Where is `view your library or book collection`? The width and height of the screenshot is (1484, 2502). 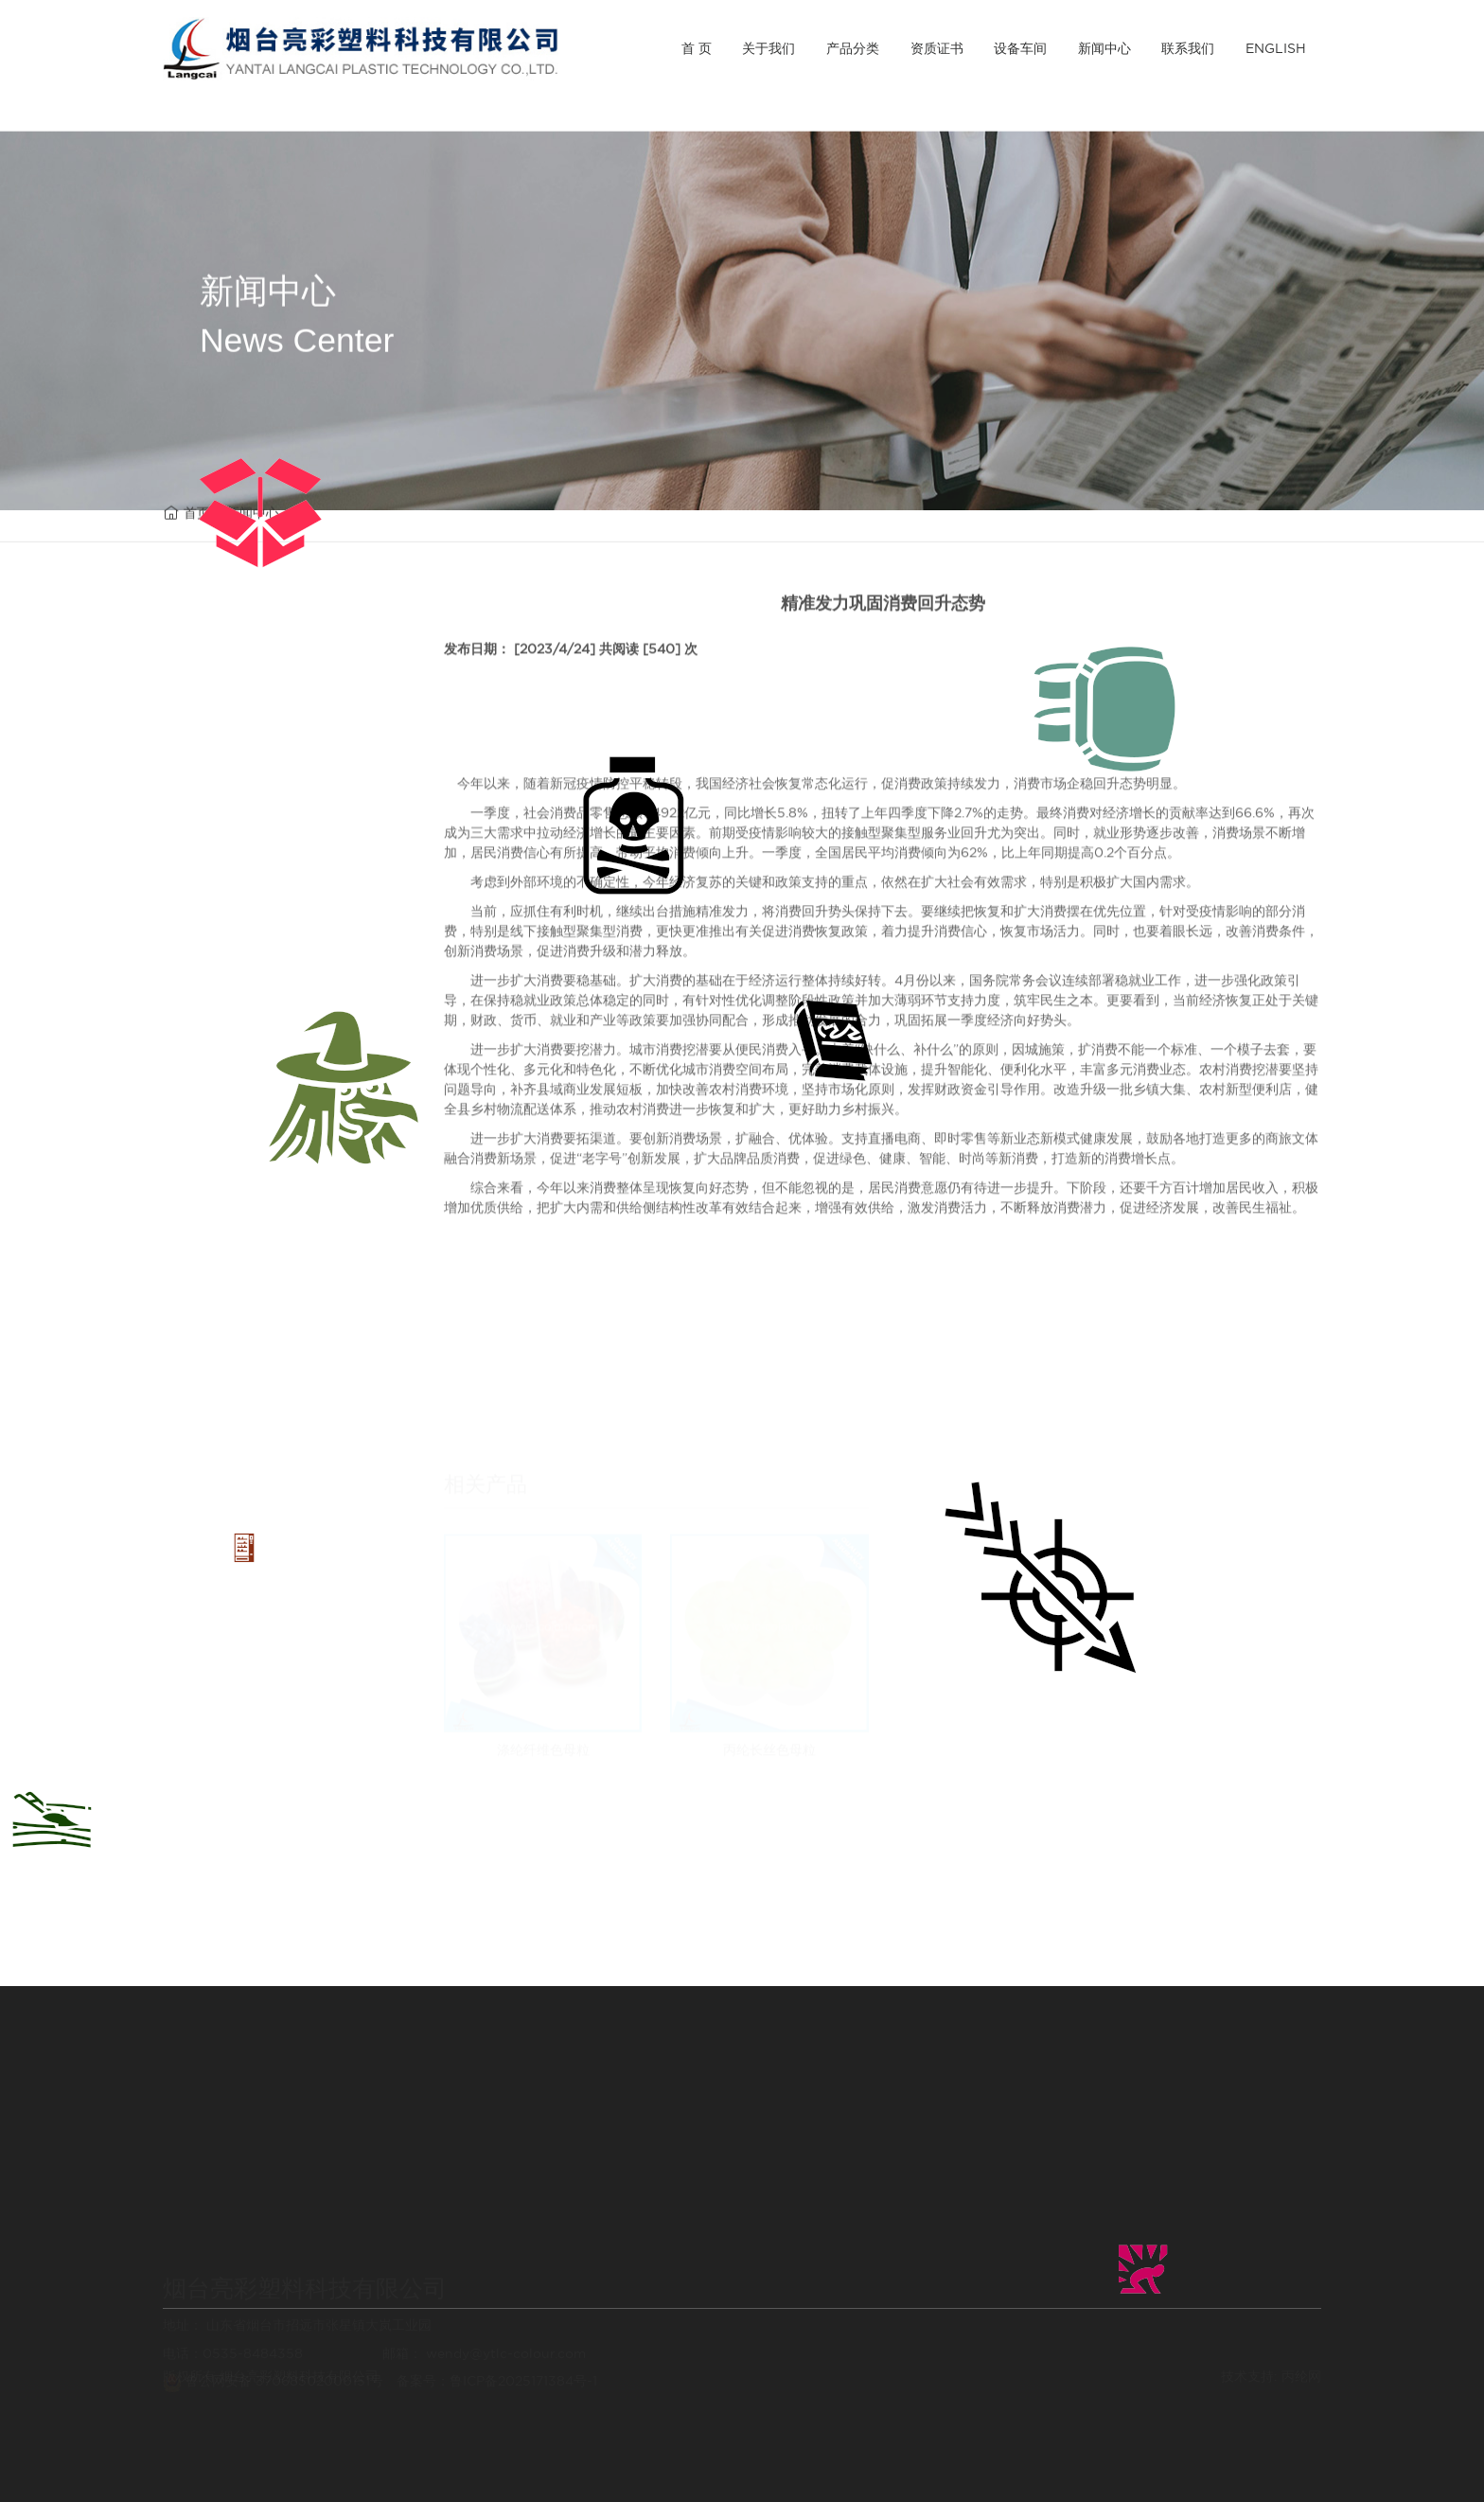 view your library or book collection is located at coordinates (833, 1040).